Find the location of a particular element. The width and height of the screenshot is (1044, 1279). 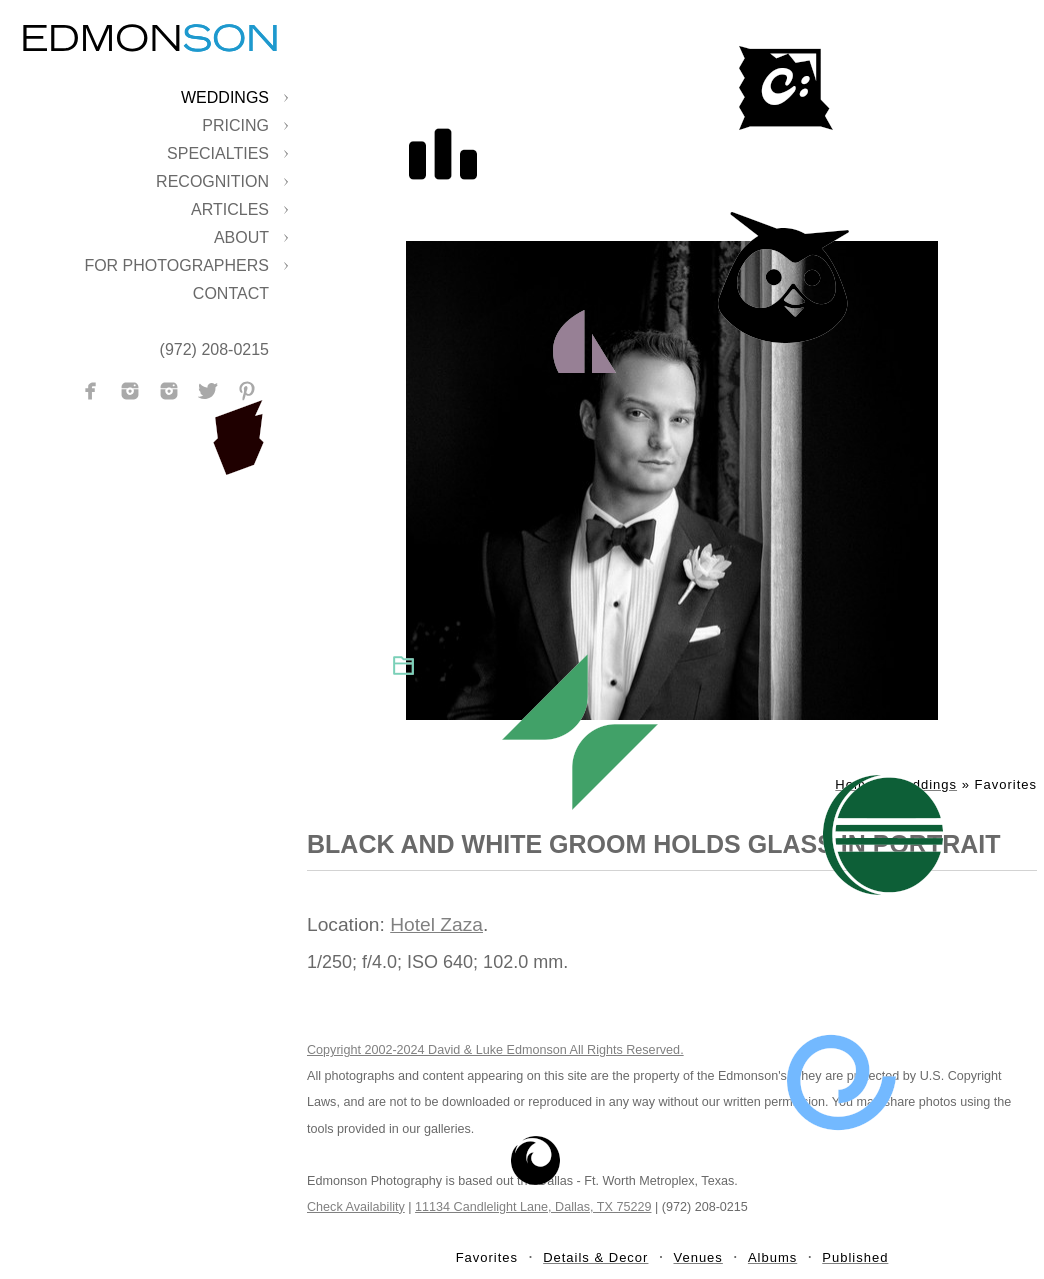

open Firefox browser is located at coordinates (535, 1160).